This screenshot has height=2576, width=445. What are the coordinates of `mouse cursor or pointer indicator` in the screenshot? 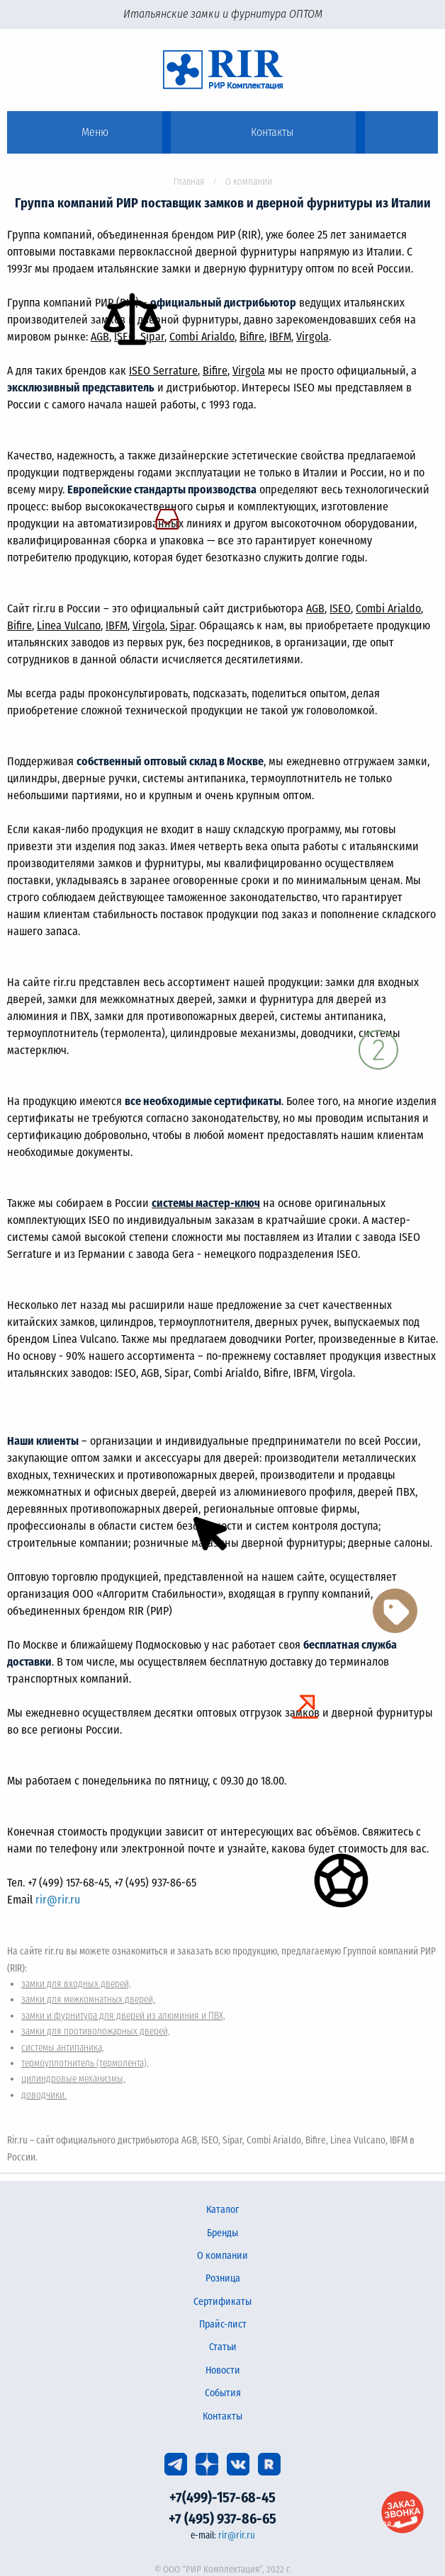 It's located at (210, 1533).